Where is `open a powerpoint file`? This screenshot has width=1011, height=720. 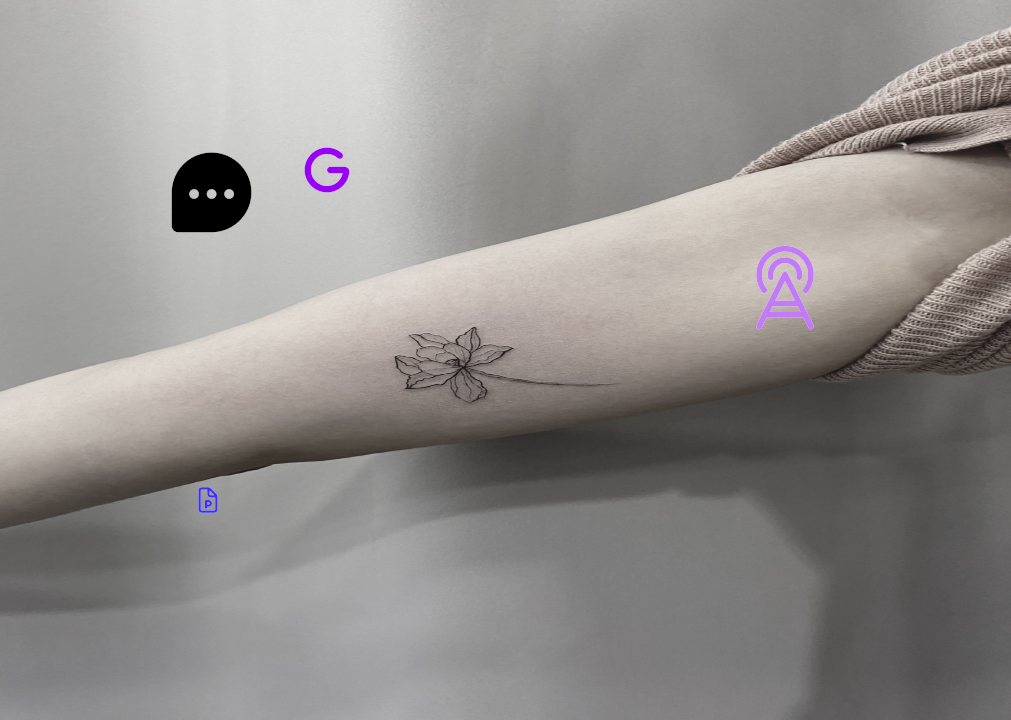
open a powerpoint file is located at coordinates (208, 500).